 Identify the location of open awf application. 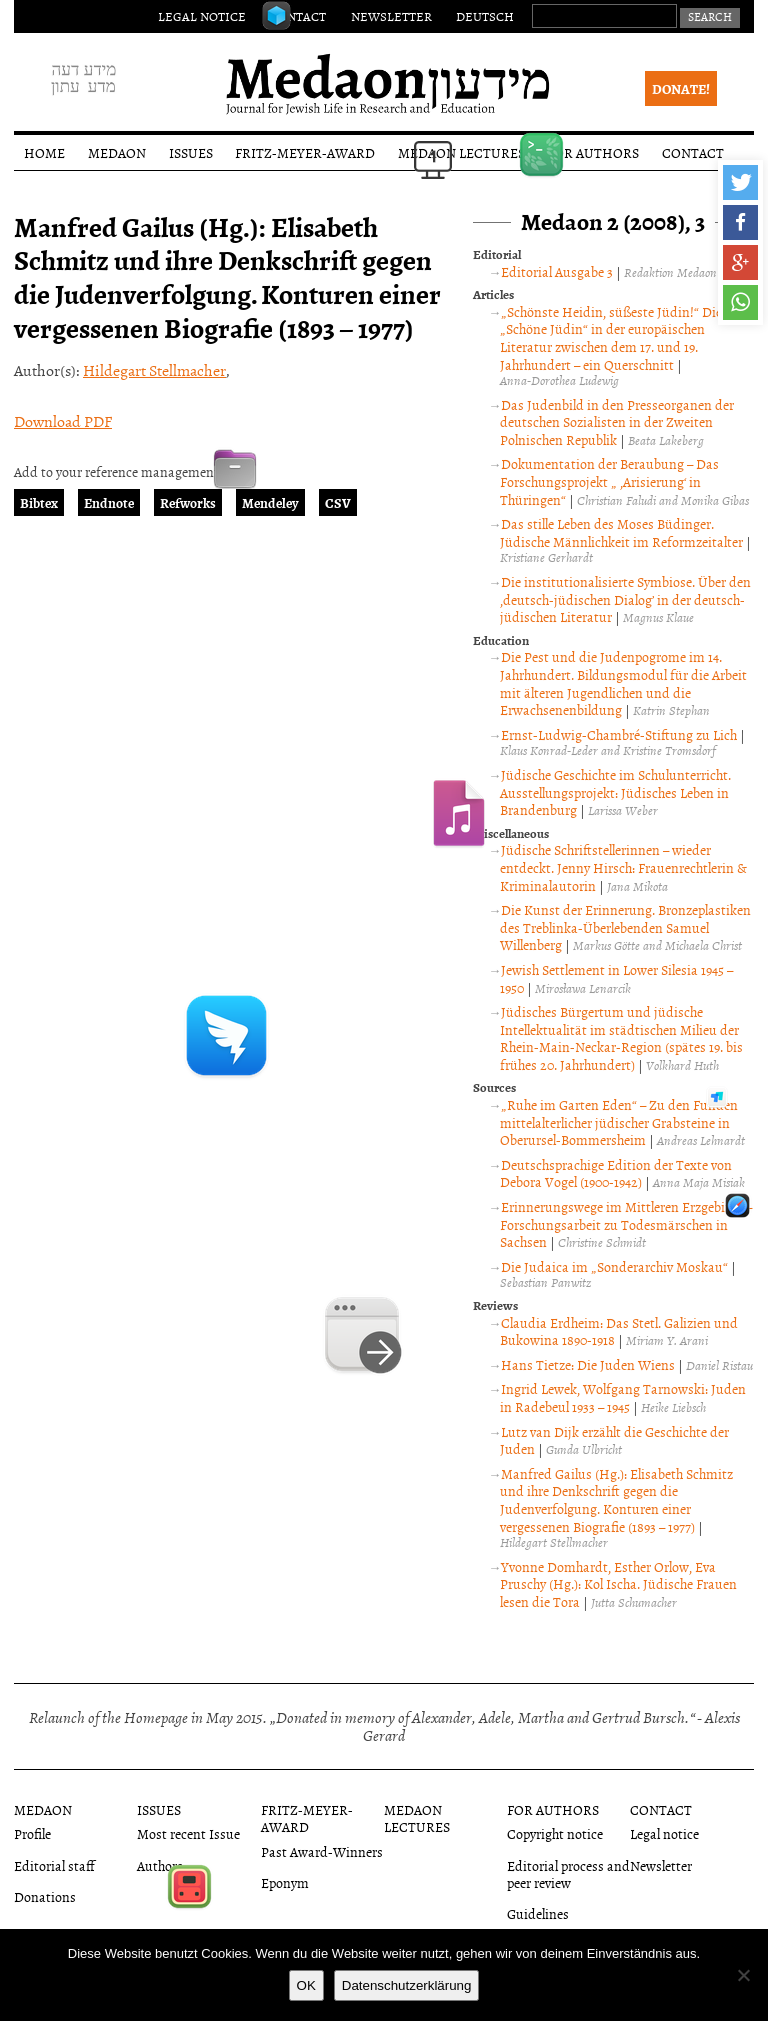
(276, 15).